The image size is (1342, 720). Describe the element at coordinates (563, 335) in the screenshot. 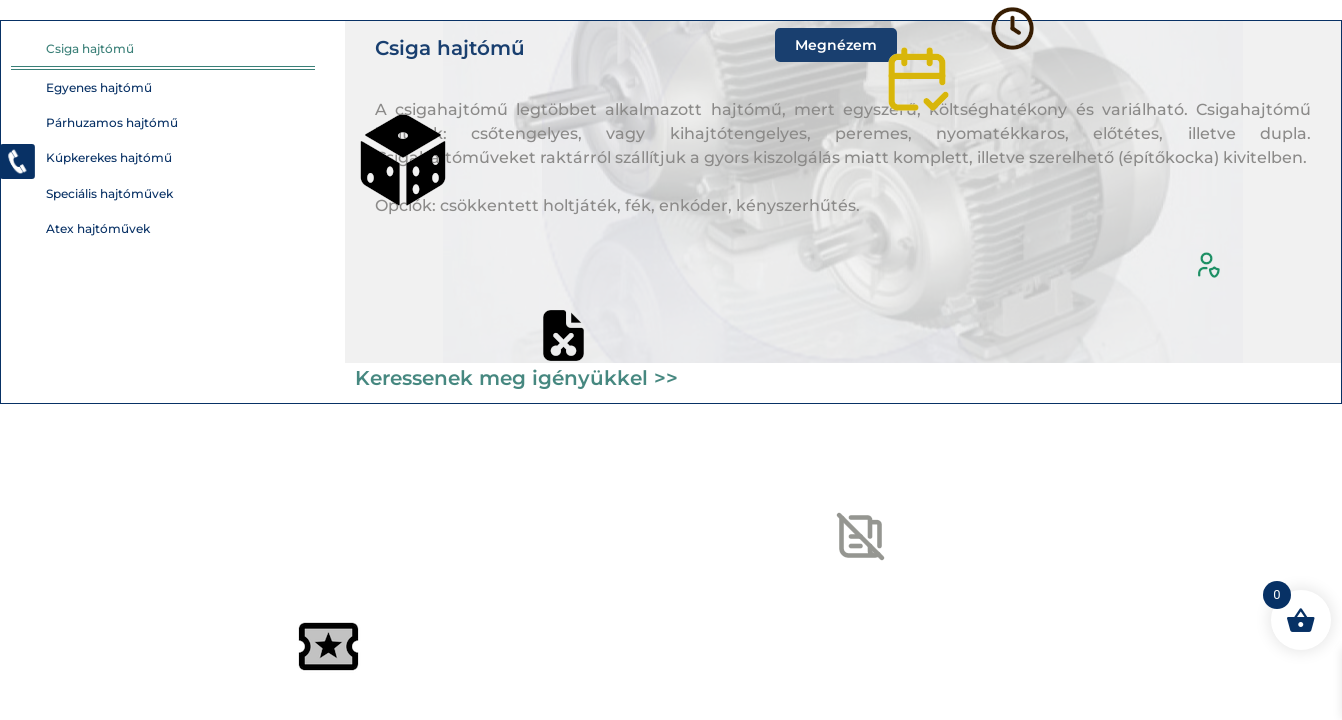

I see `cut or trim a document` at that location.